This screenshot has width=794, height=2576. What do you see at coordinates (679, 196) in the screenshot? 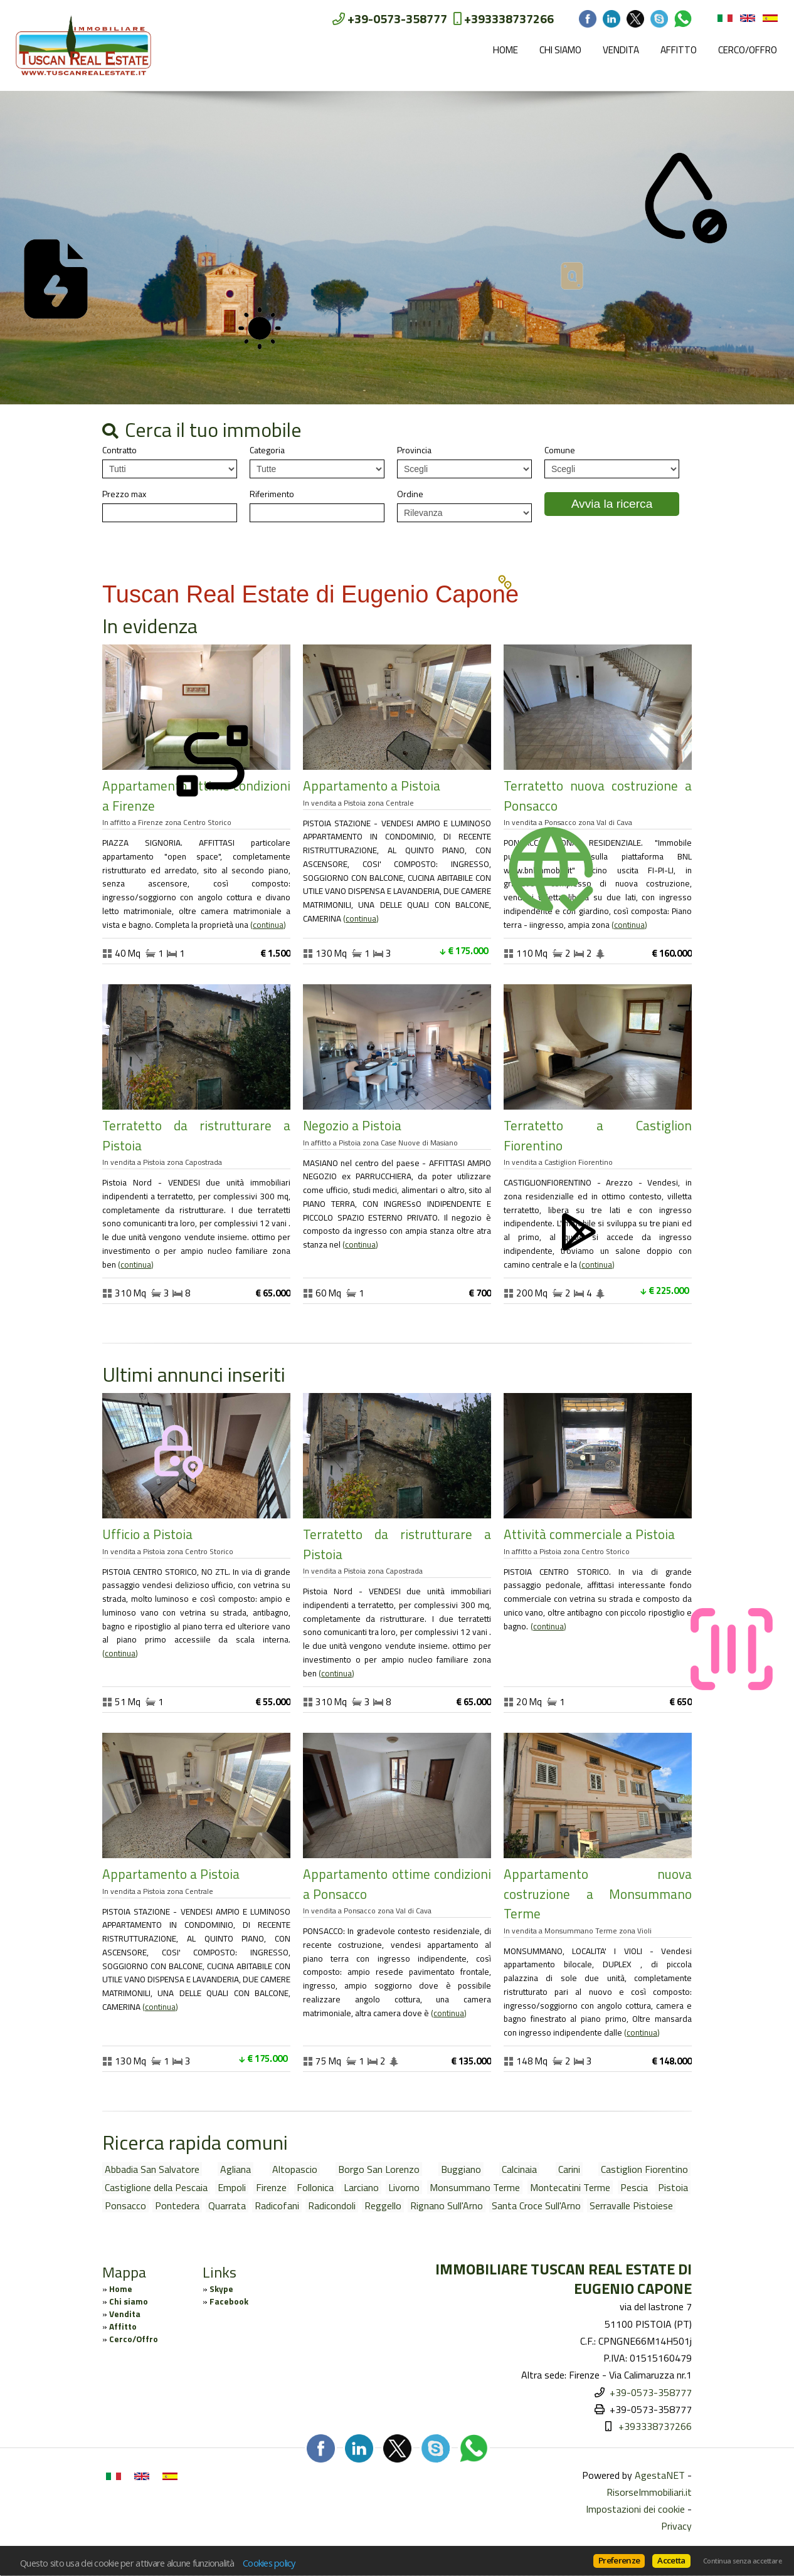
I see `disable water or liquid-related feature` at bounding box center [679, 196].